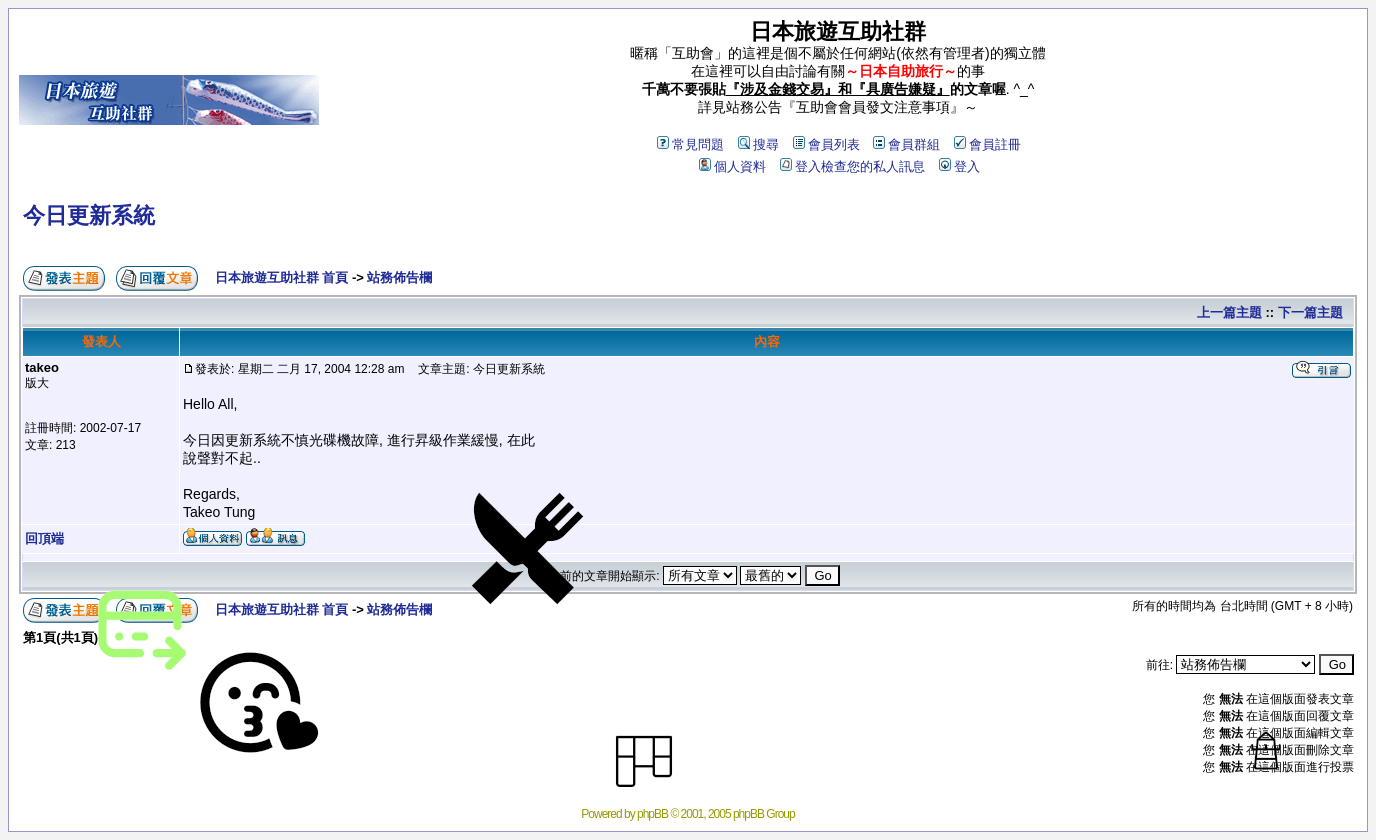 This screenshot has height=840, width=1376. What do you see at coordinates (644, 759) in the screenshot?
I see `open kanban board view` at bounding box center [644, 759].